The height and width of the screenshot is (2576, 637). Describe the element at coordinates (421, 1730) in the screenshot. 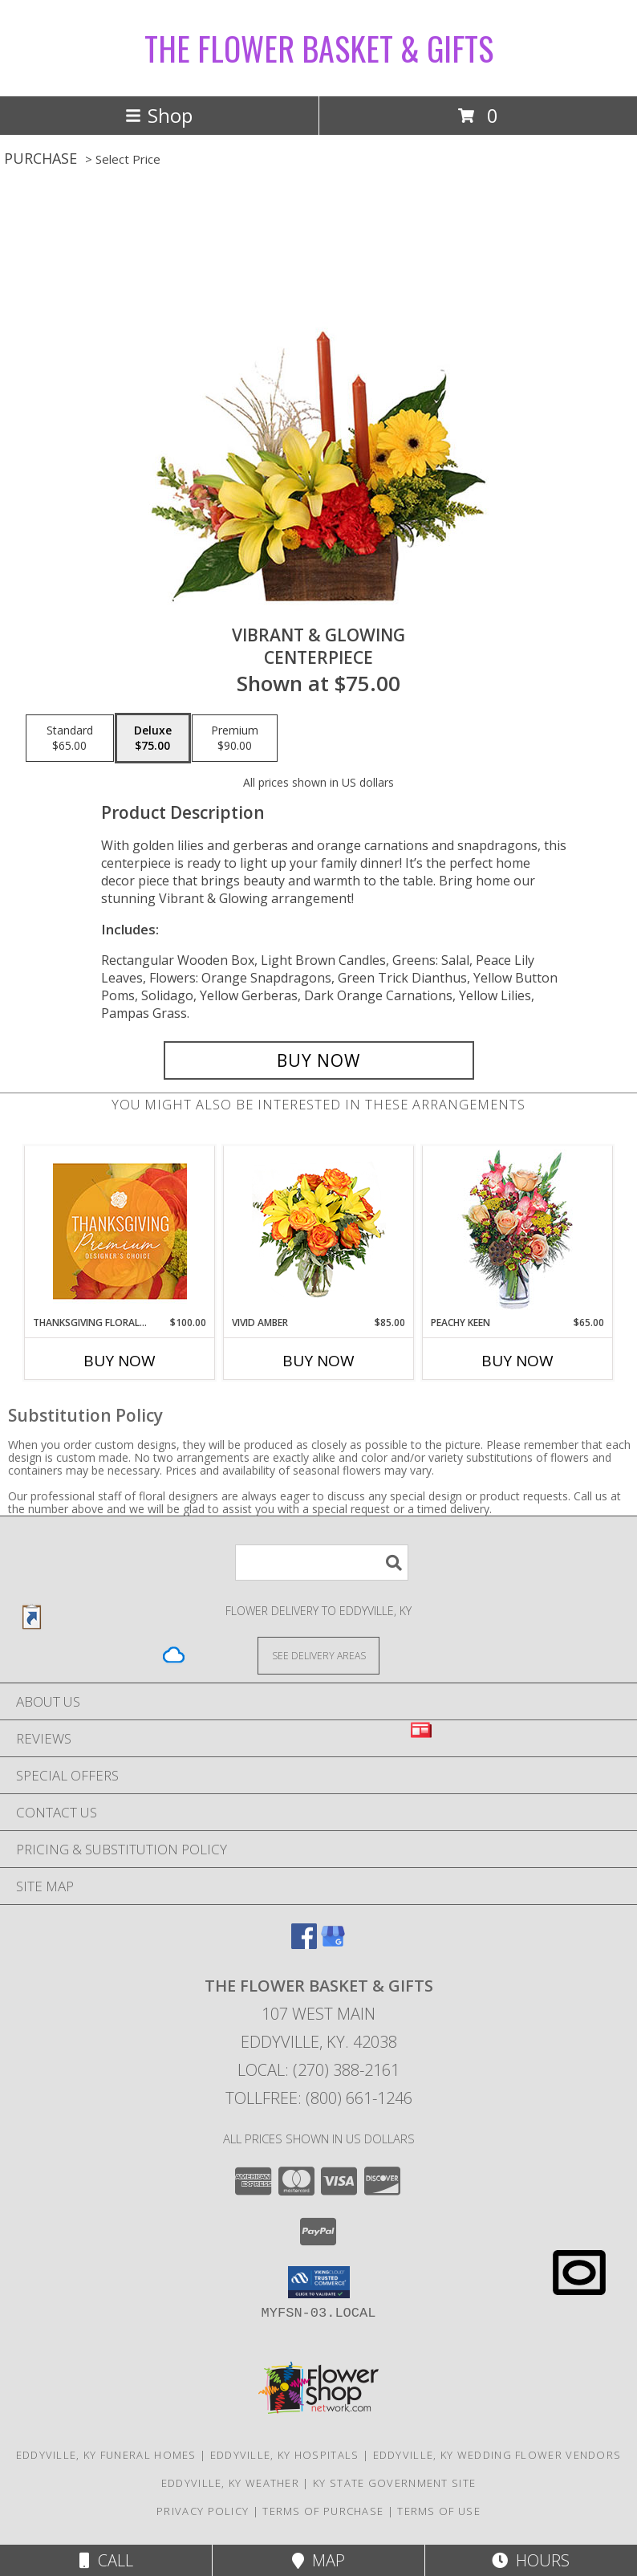

I see `open the news app` at that location.